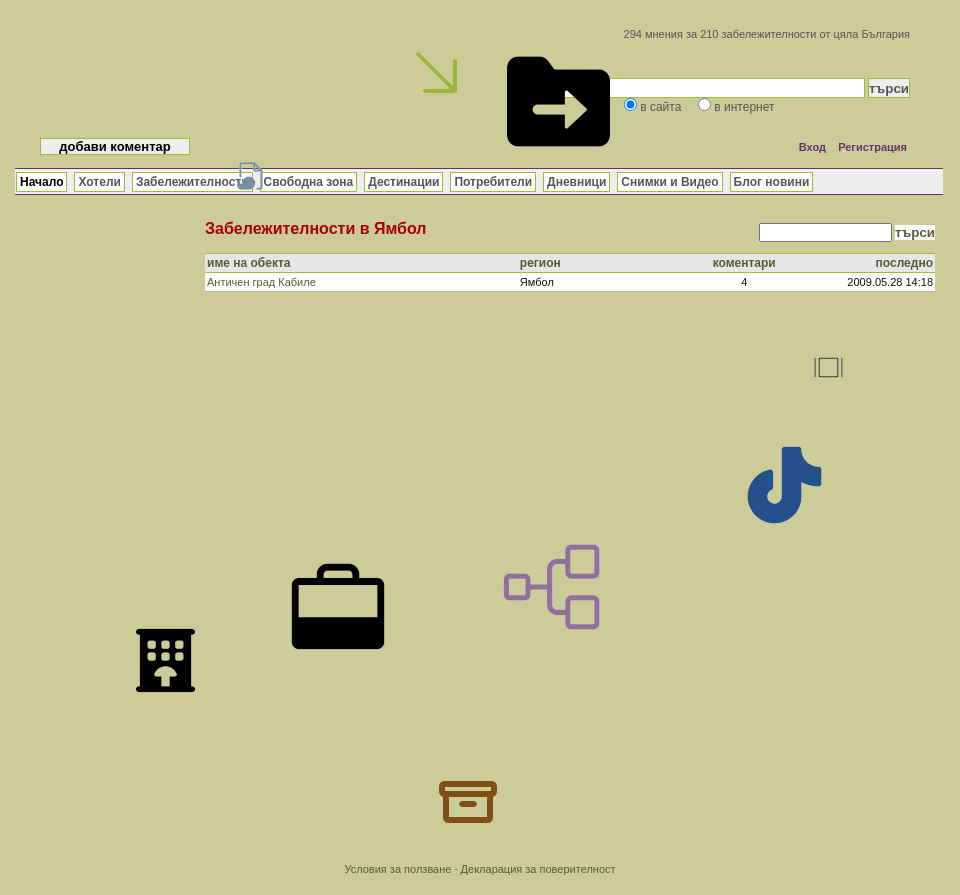 This screenshot has height=895, width=960. I want to click on view hierarchical structure or organization, so click(557, 587).